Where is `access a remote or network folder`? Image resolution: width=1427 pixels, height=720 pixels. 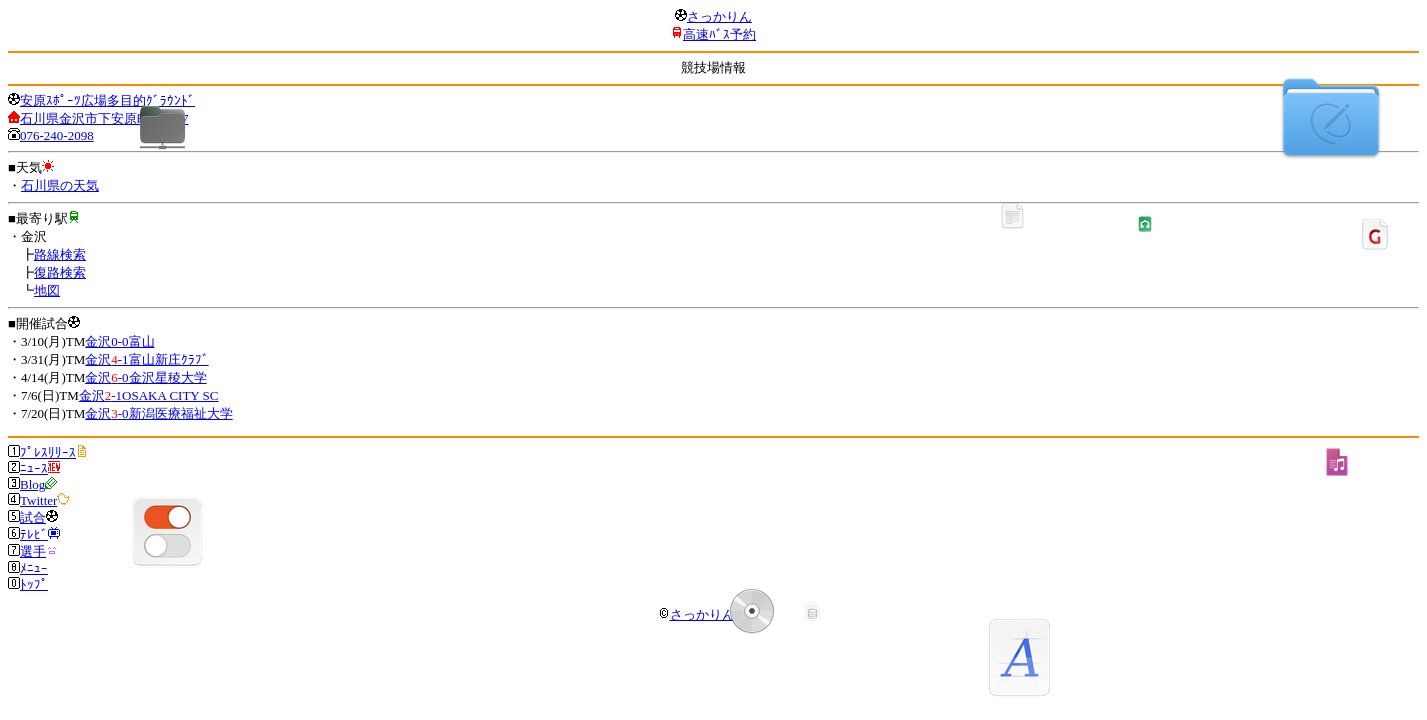 access a remote or network folder is located at coordinates (162, 126).